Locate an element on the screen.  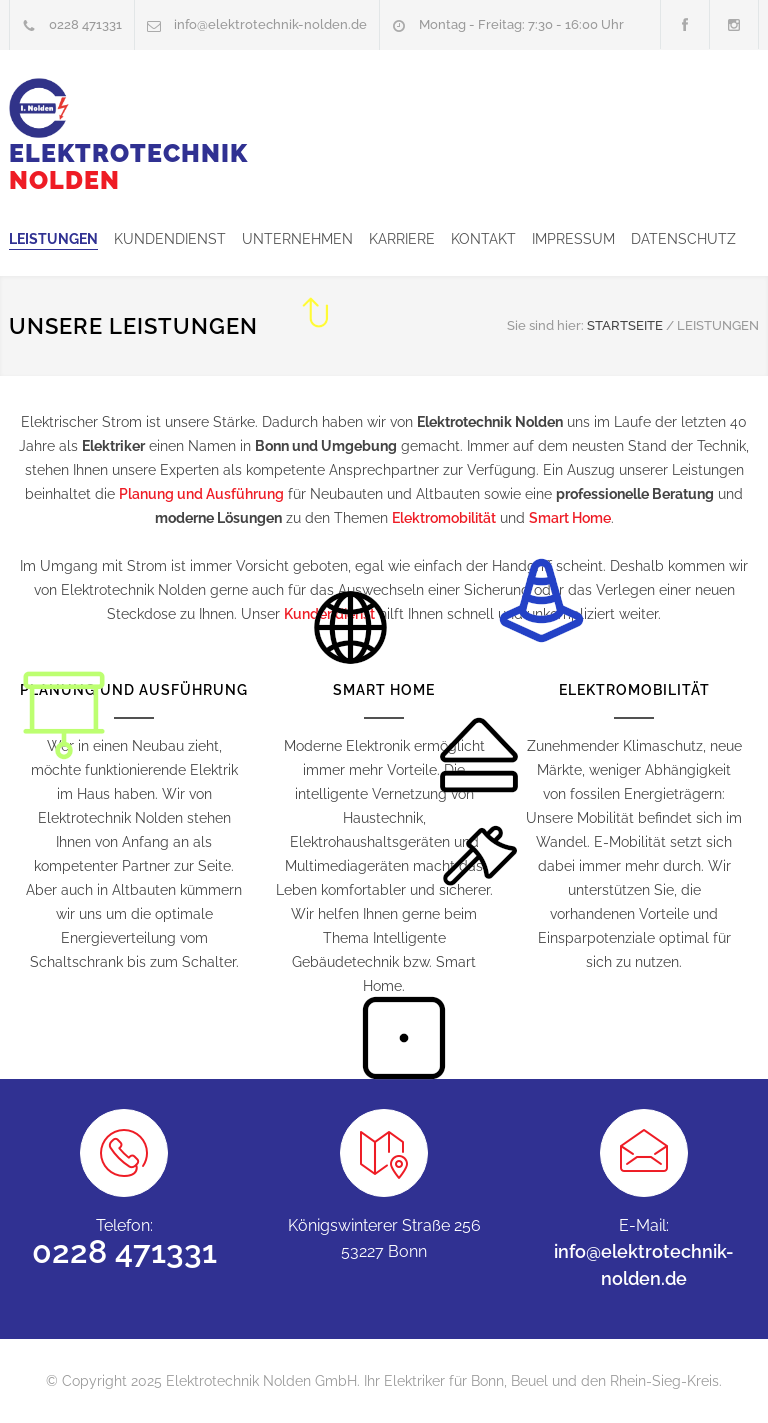
access website or browse the web is located at coordinates (350, 627).